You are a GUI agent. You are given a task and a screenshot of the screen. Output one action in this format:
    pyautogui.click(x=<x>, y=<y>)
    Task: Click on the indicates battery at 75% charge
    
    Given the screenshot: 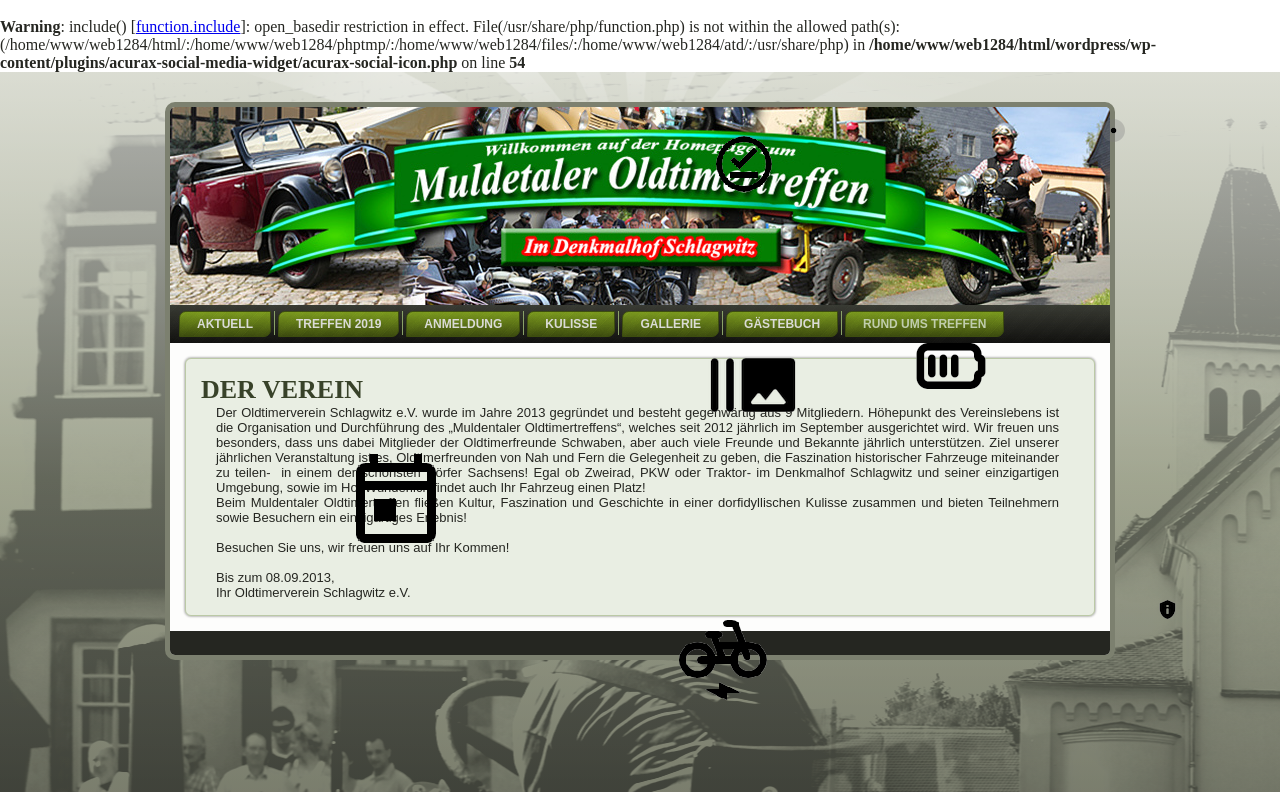 What is the action you would take?
    pyautogui.click(x=951, y=366)
    